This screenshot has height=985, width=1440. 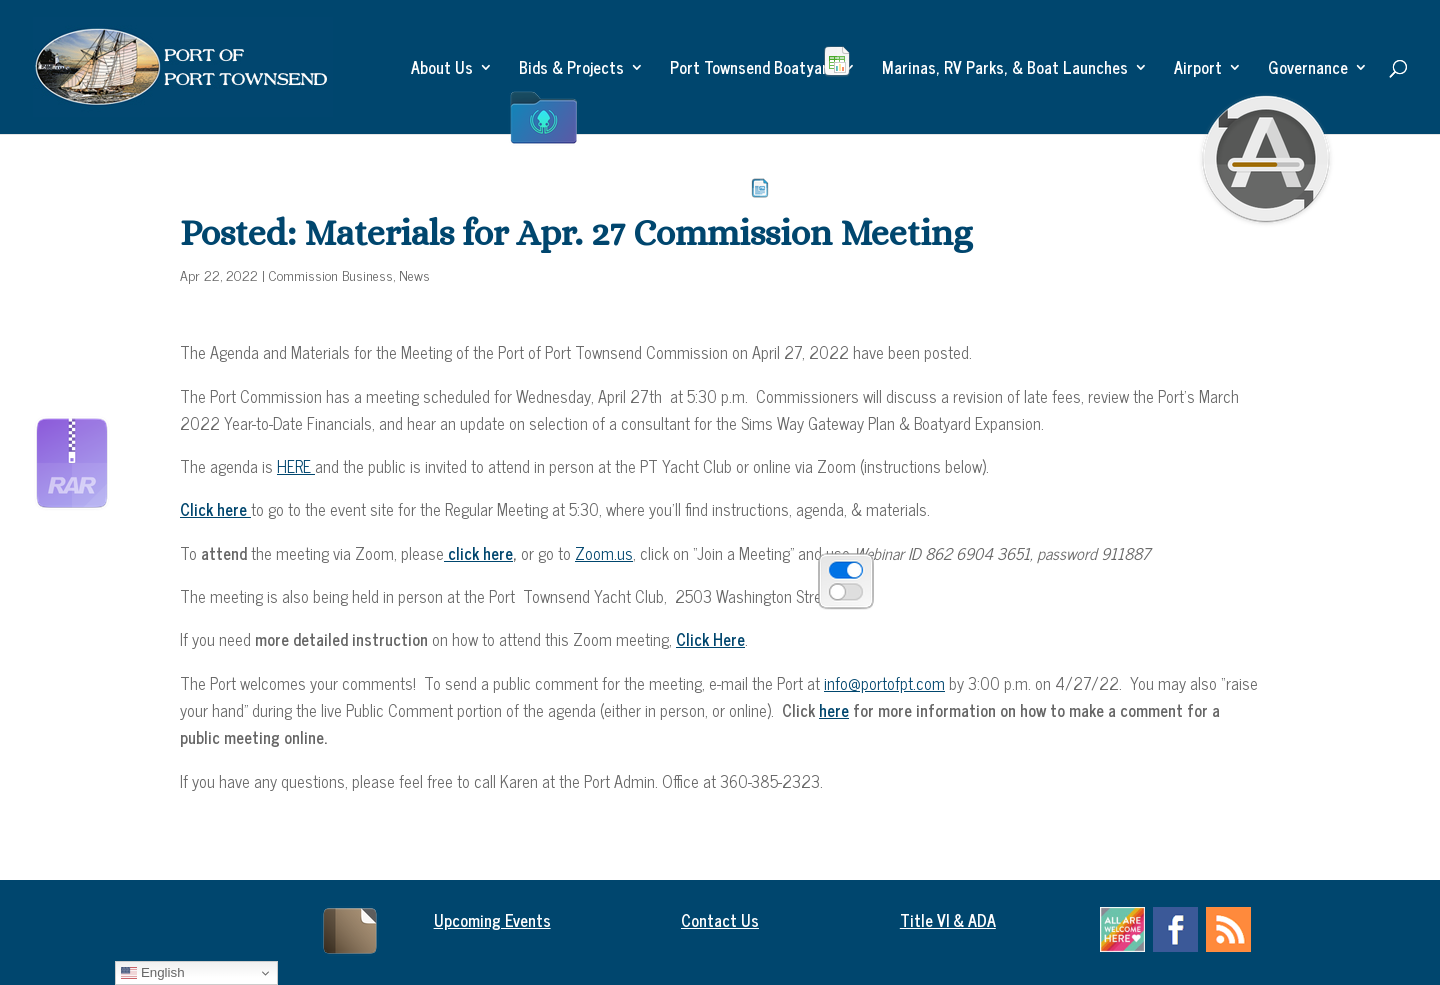 I want to click on open a spreadsheet file, so click(x=837, y=61).